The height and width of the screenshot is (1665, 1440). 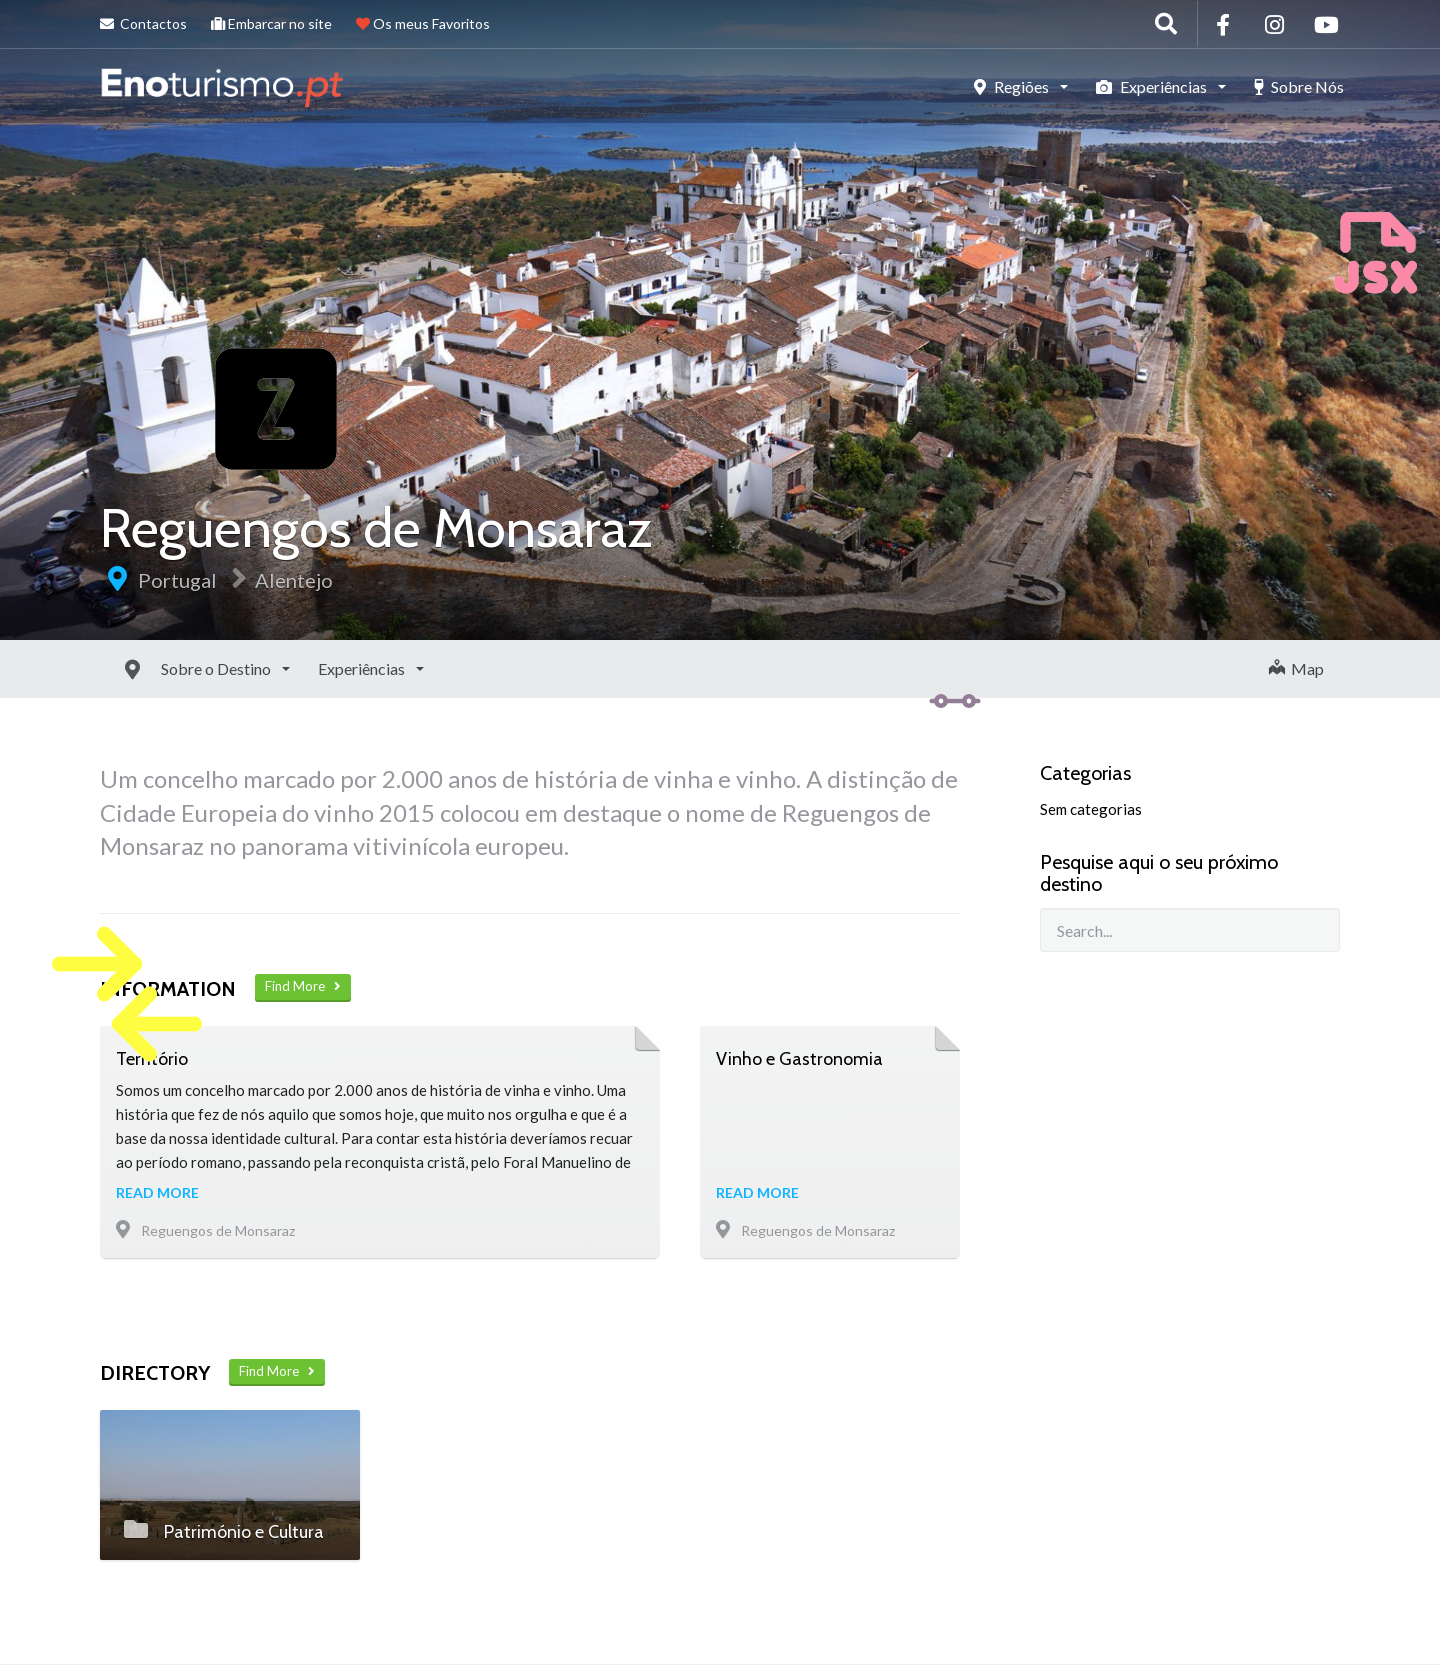 What do you see at coordinates (127, 994) in the screenshot?
I see `compare or show differences between items` at bounding box center [127, 994].